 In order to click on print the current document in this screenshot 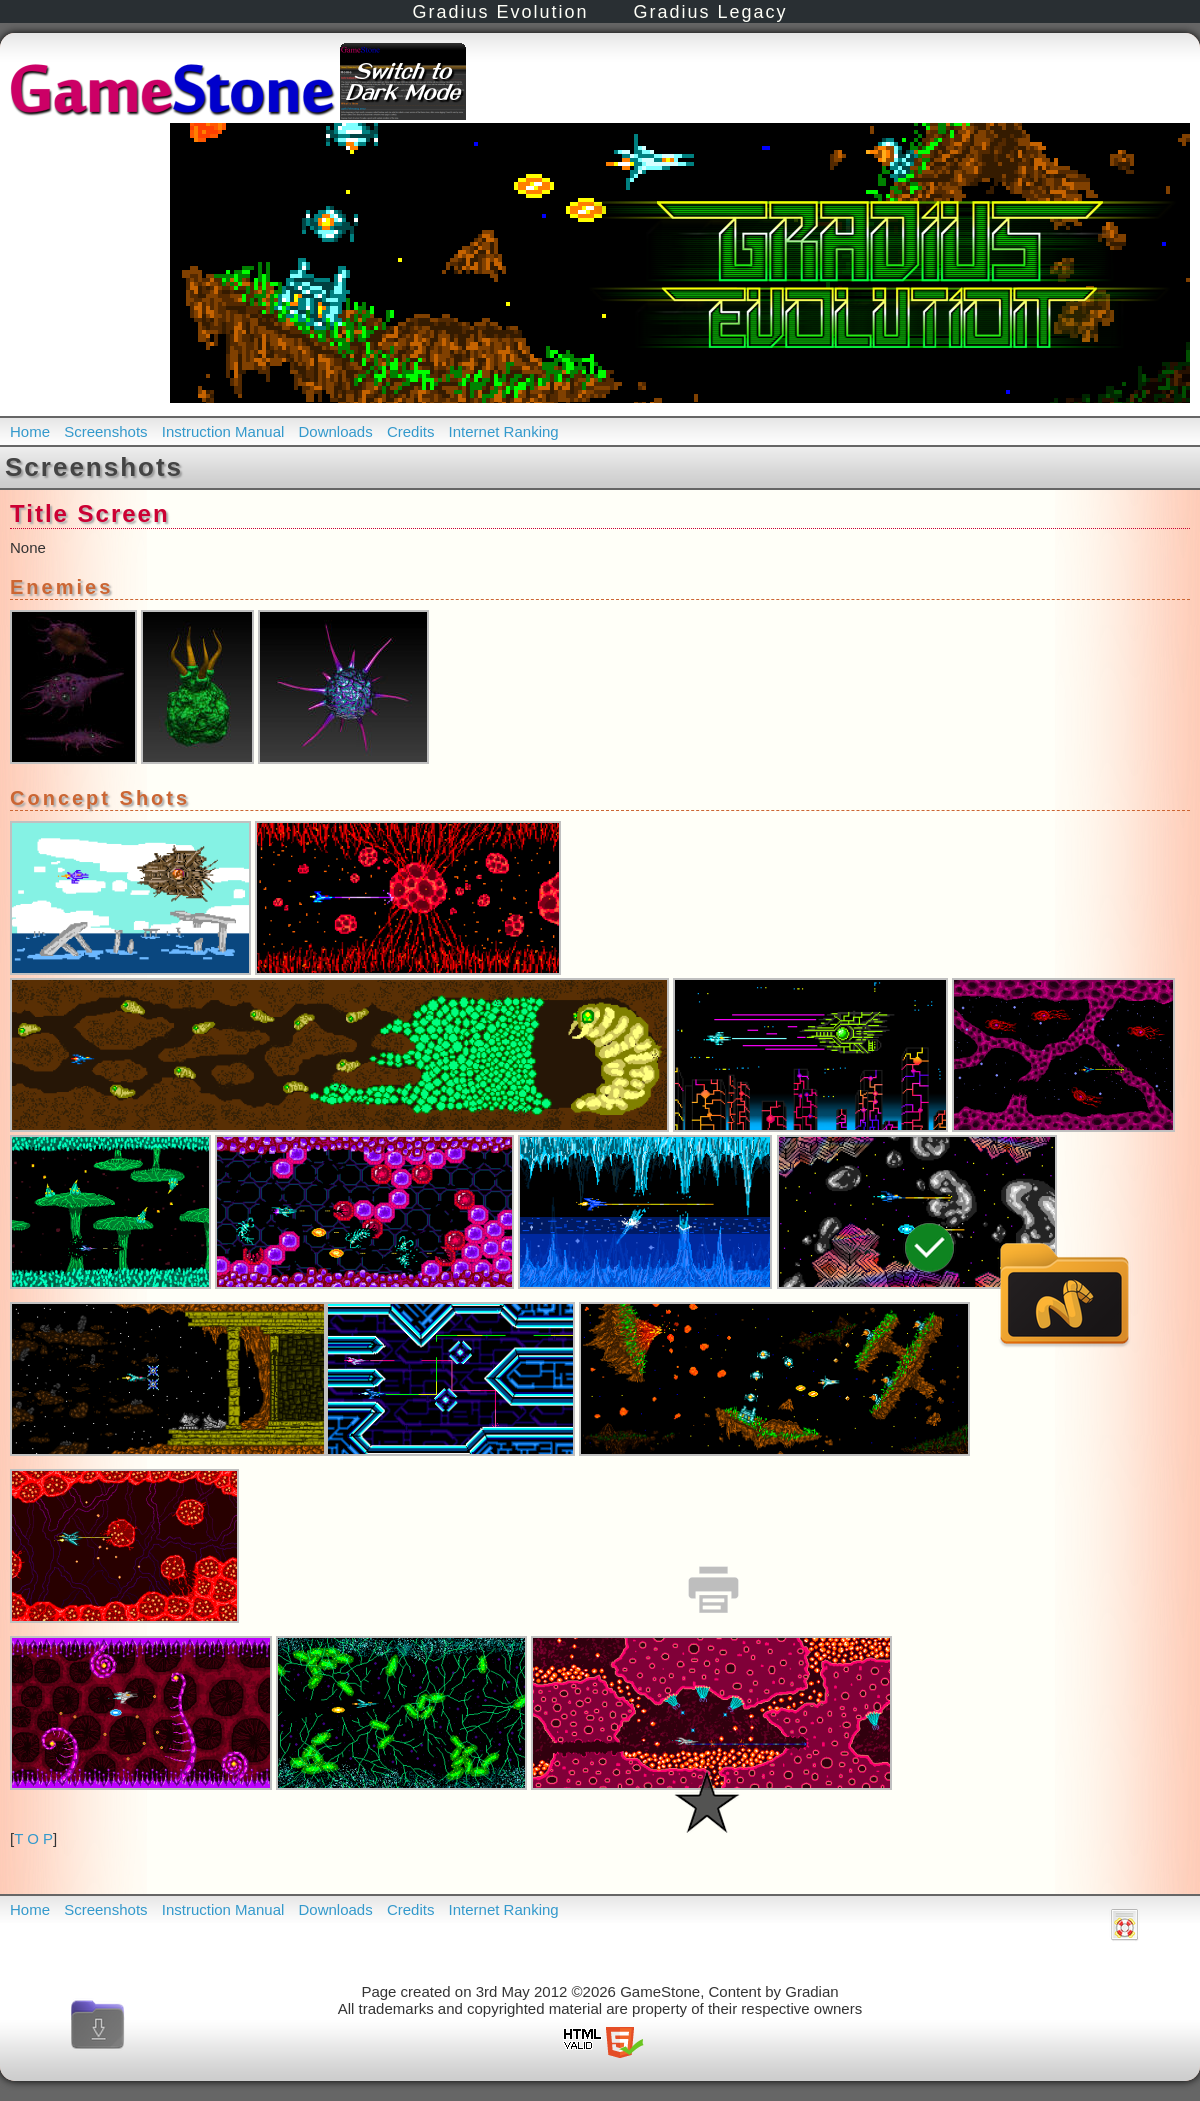, I will do `click(713, 1591)`.